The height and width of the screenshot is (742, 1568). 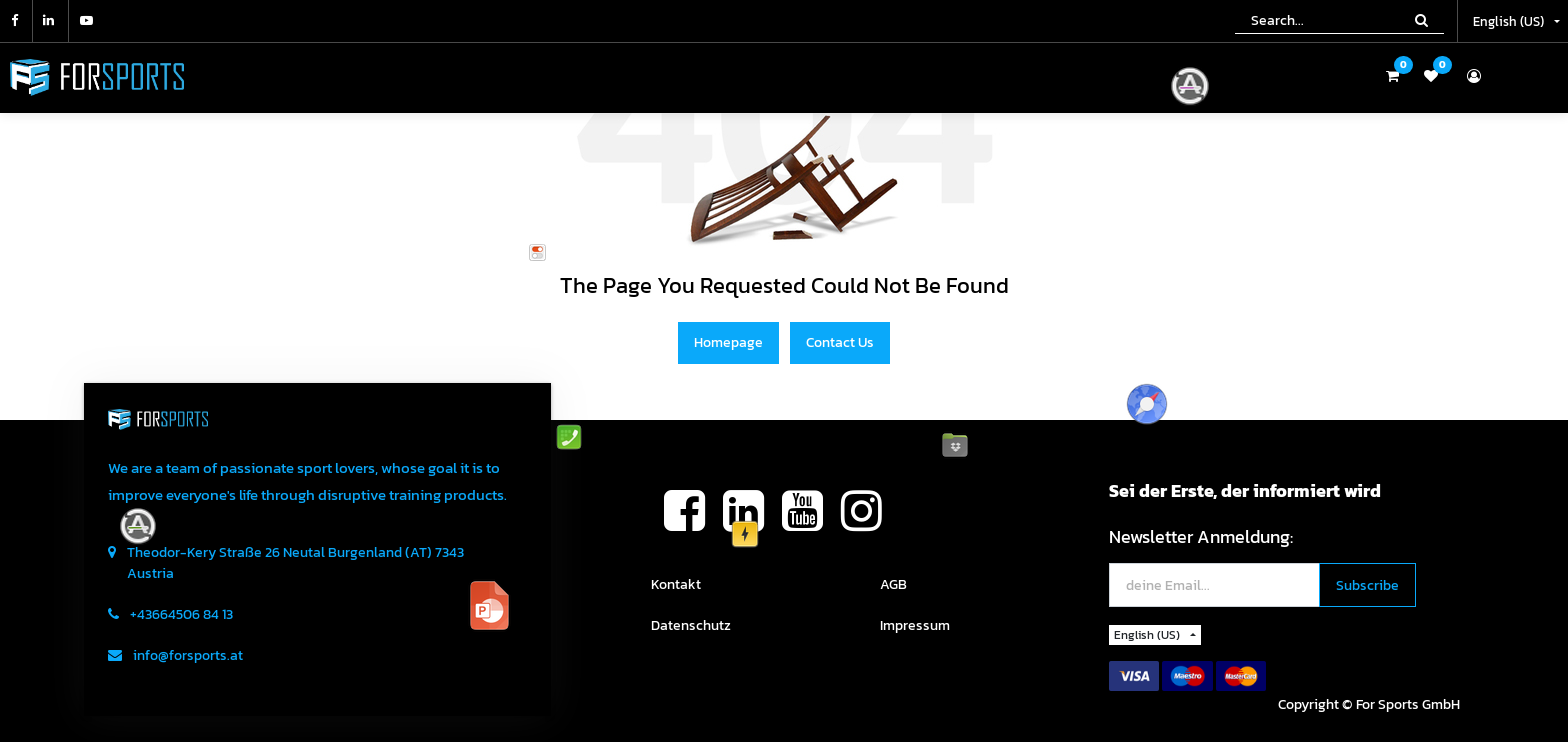 What do you see at coordinates (489, 605) in the screenshot?
I see `open a PowerPoint presentation file` at bounding box center [489, 605].